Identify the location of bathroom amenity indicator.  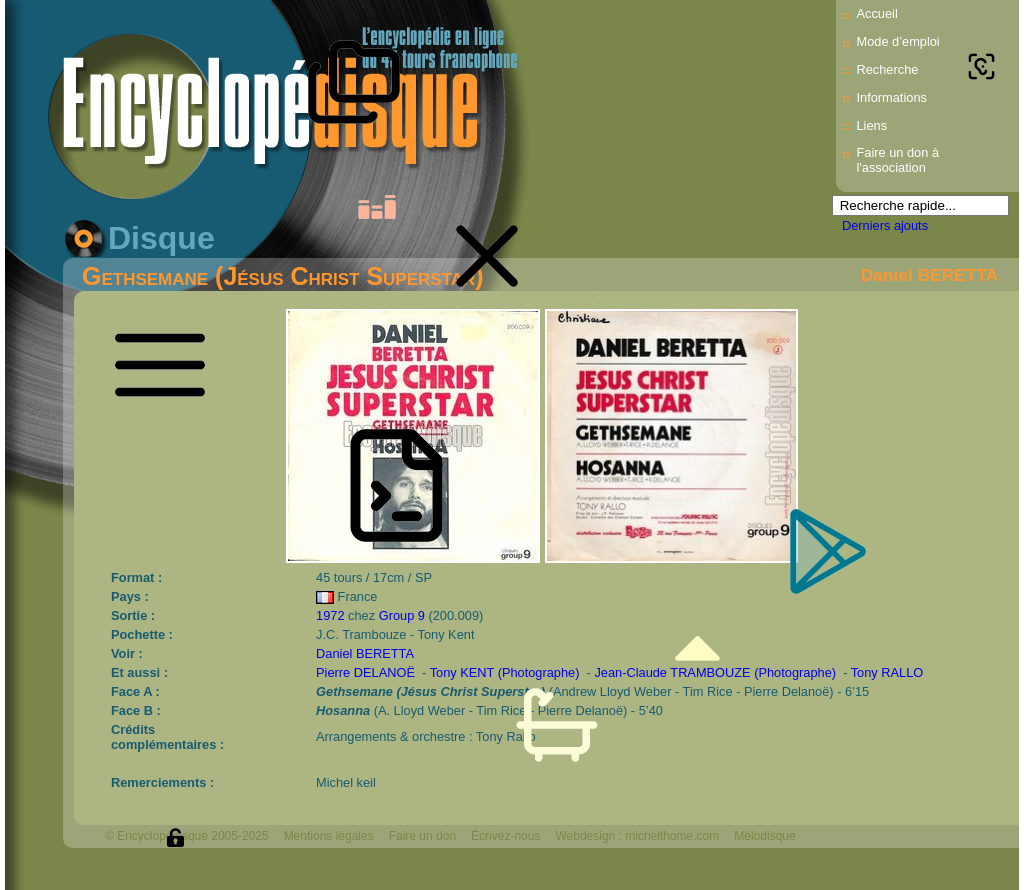
(557, 725).